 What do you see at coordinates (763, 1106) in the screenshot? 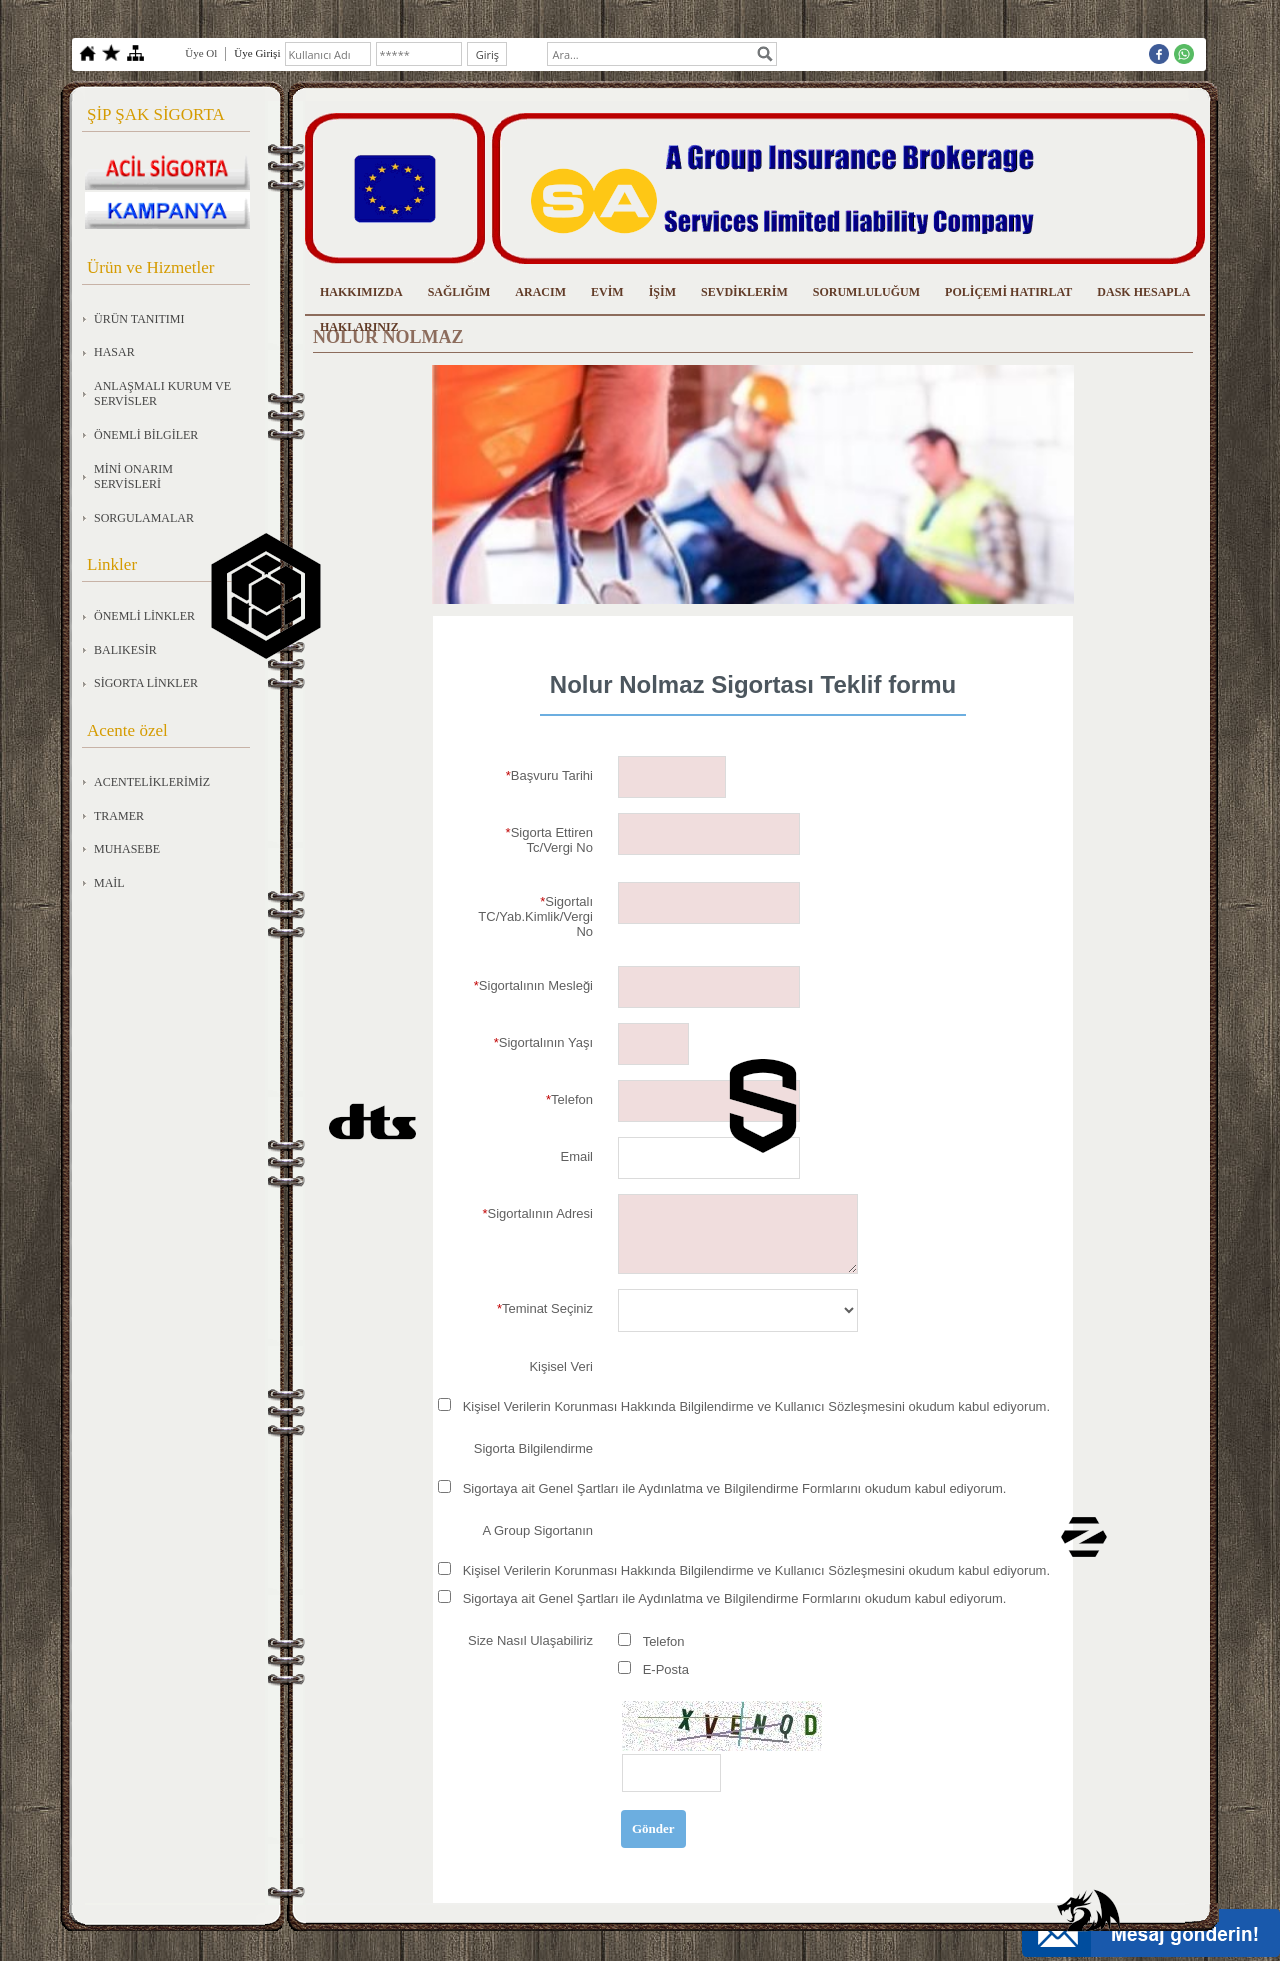
I see `symphony messaging platform logo` at bounding box center [763, 1106].